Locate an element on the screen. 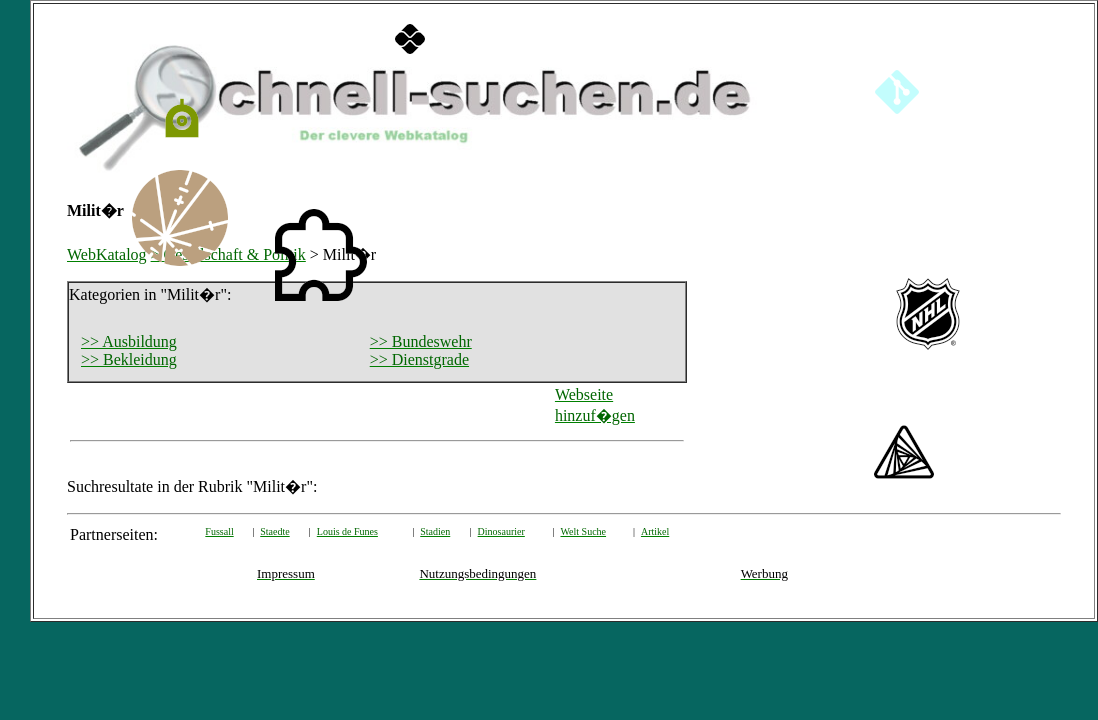 This screenshot has width=1098, height=720. git version control logo is located at coordinates (897, 92).